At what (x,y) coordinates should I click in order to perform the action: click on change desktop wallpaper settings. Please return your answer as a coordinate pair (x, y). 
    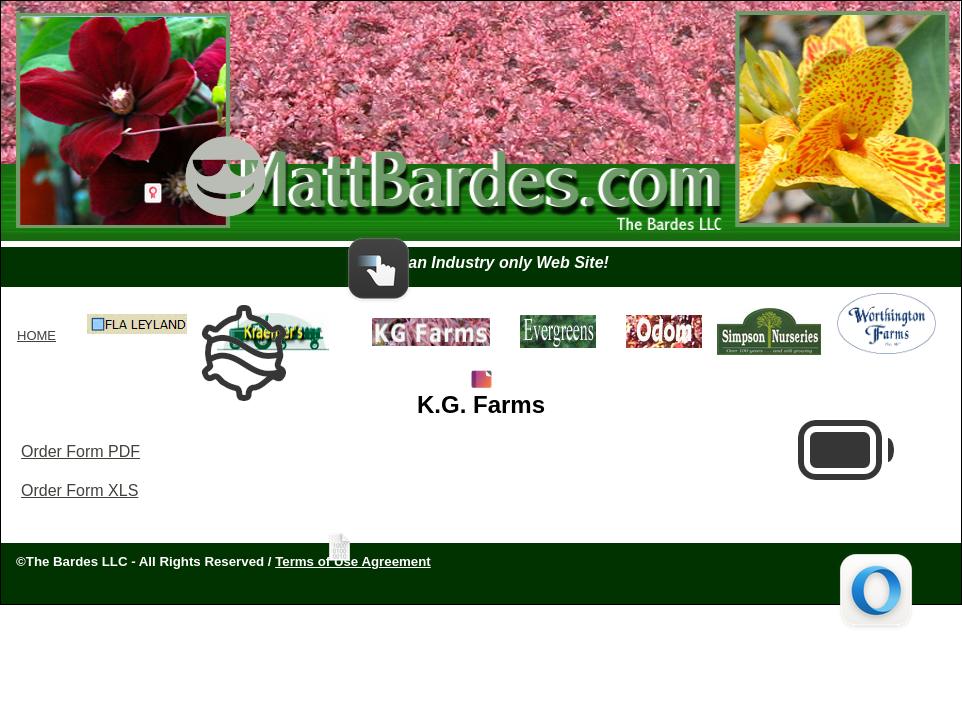
    Looking at the image, I should click on (481, 378).